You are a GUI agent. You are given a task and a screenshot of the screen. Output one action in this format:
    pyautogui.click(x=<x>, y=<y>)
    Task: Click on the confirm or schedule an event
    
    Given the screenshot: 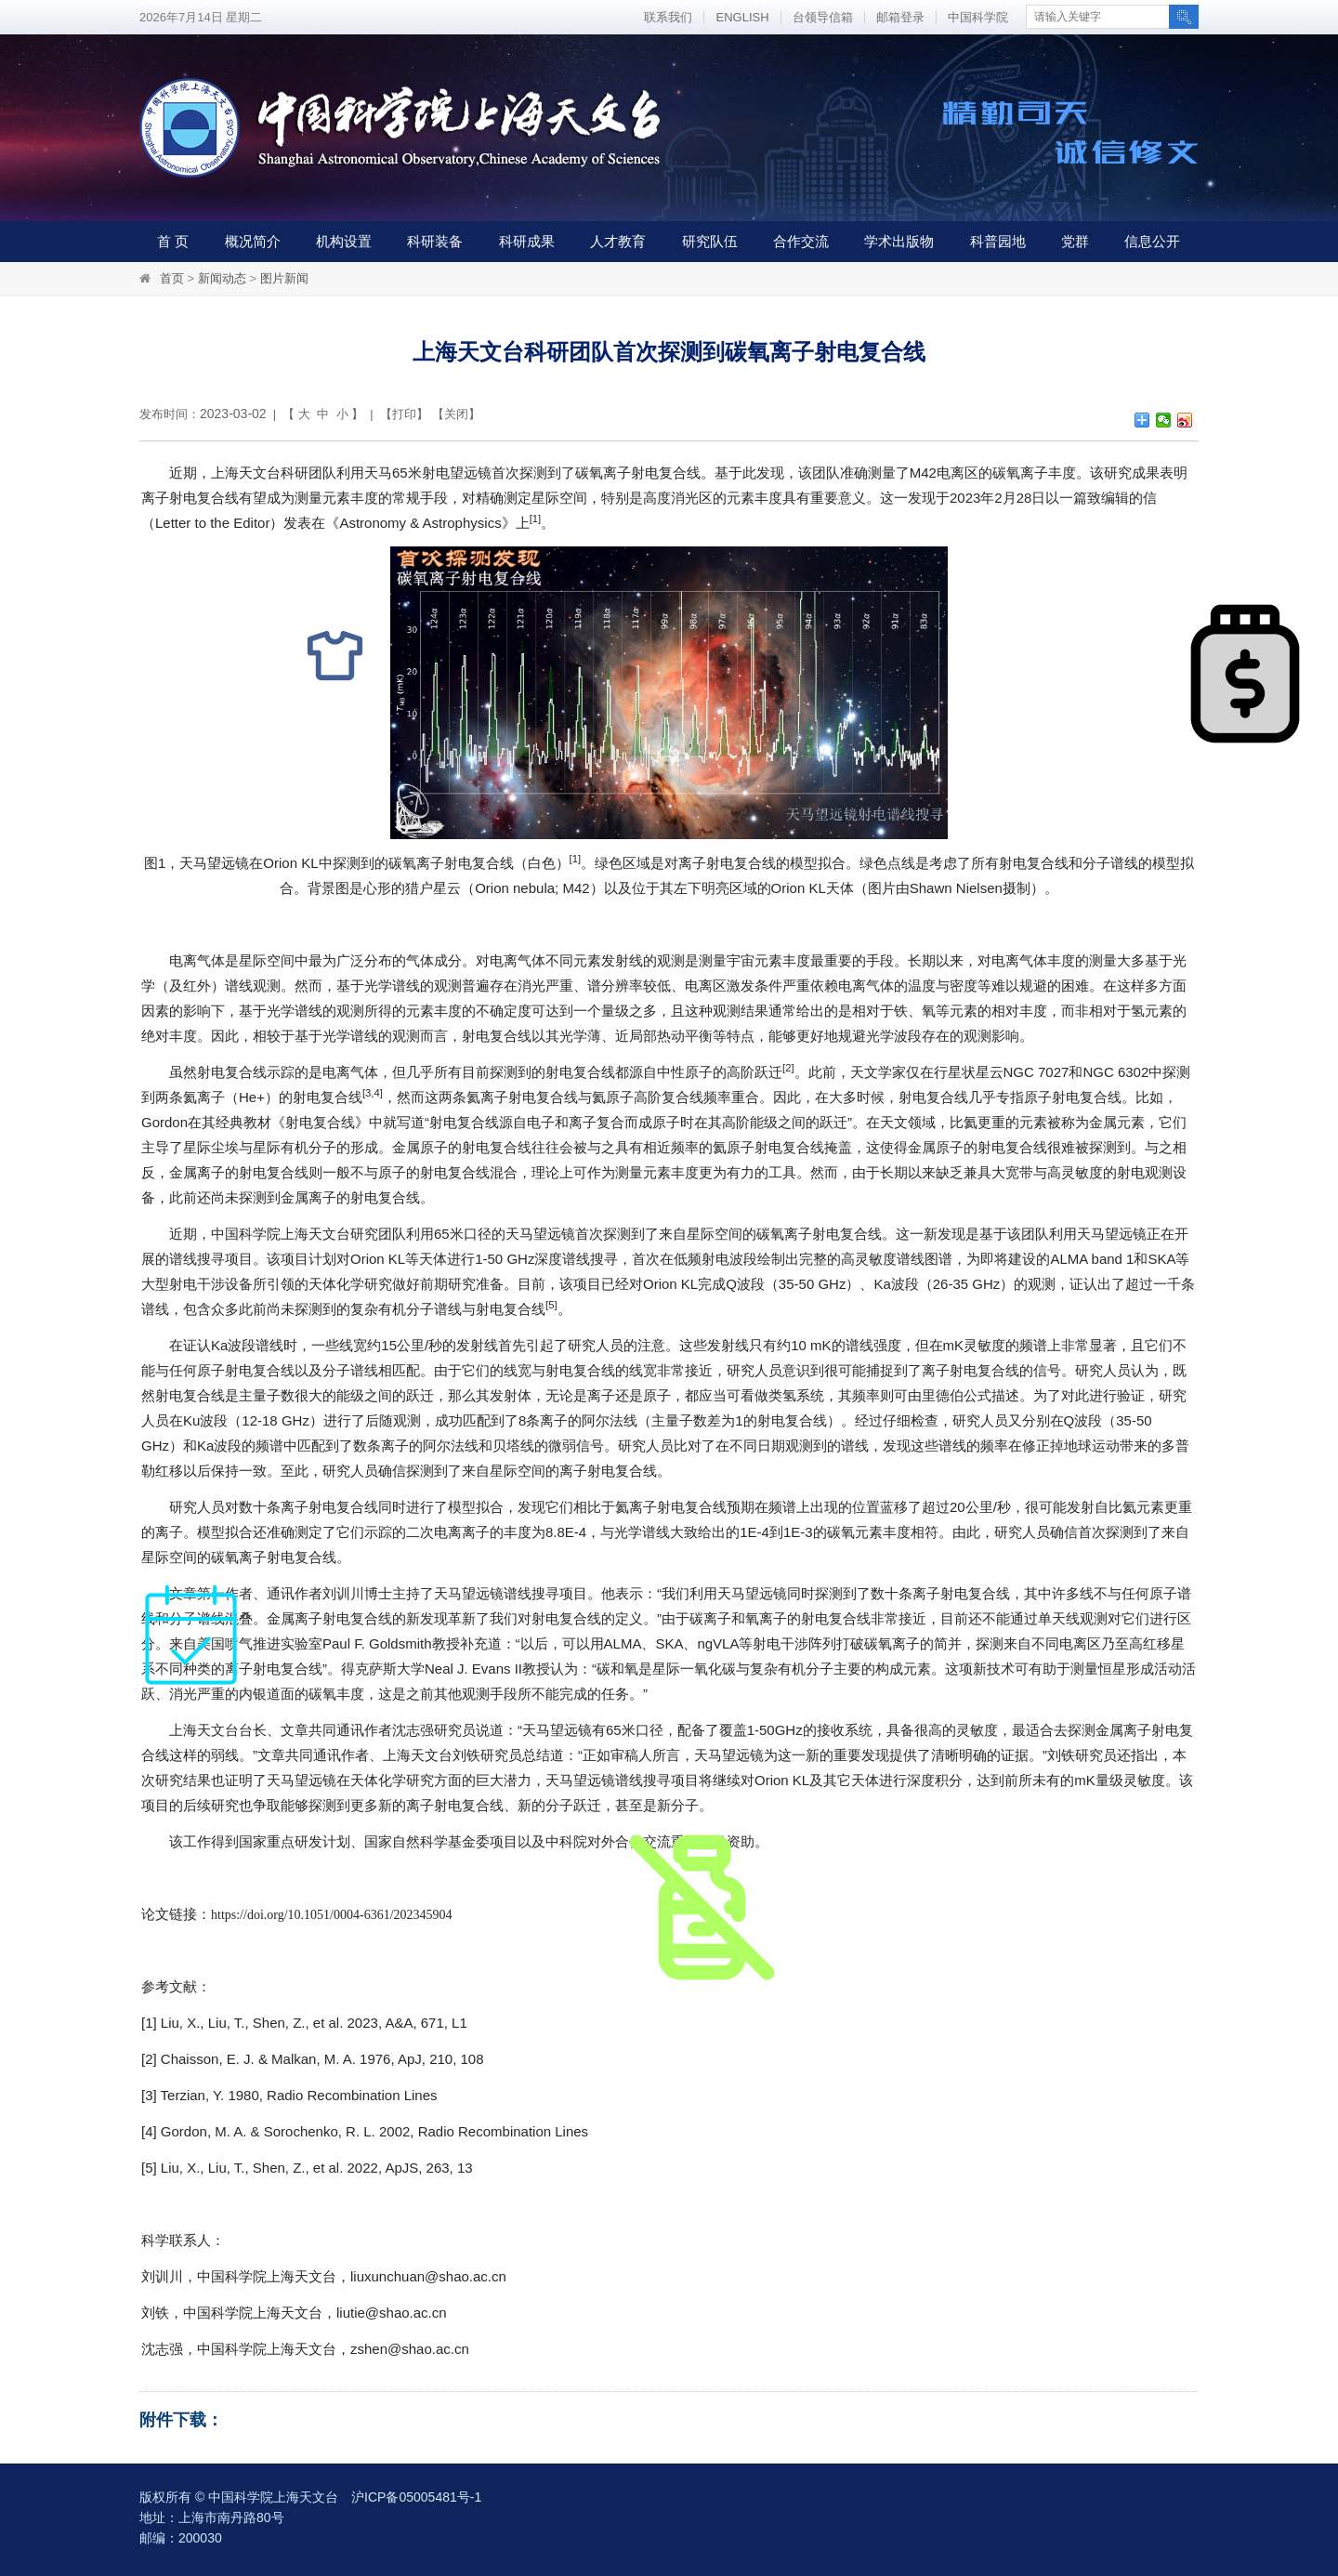 What is the action you would take?
    pyautogui.click(x=190, y=1638)
    